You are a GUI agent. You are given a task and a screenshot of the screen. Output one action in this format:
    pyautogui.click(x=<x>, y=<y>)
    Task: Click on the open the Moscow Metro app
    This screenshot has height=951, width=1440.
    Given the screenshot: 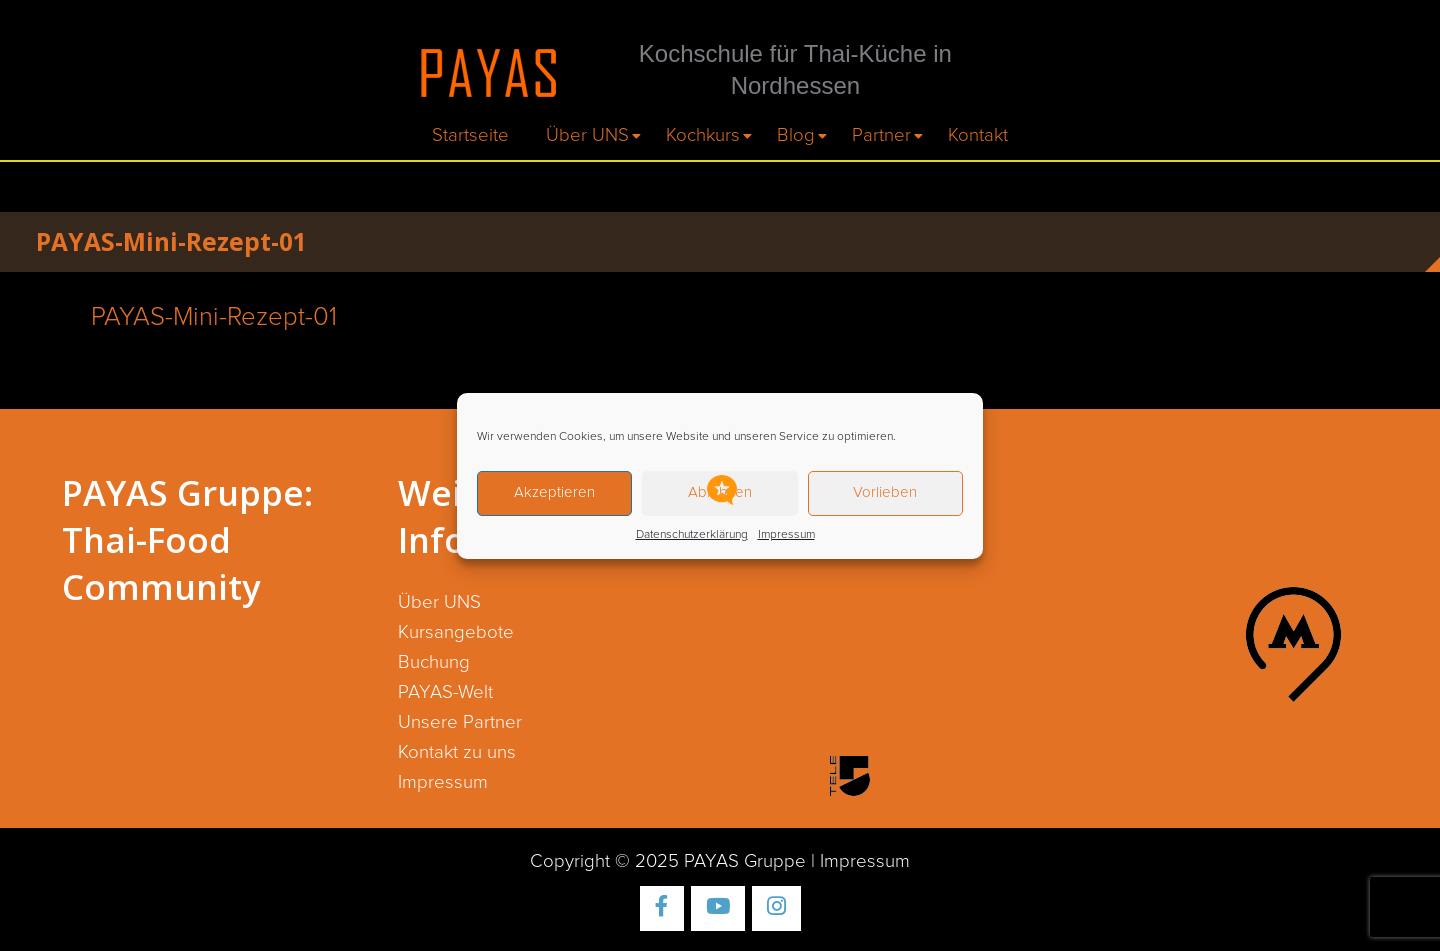 What is the action you would take?
    pyautogui.click(x=1293, y=644)
    